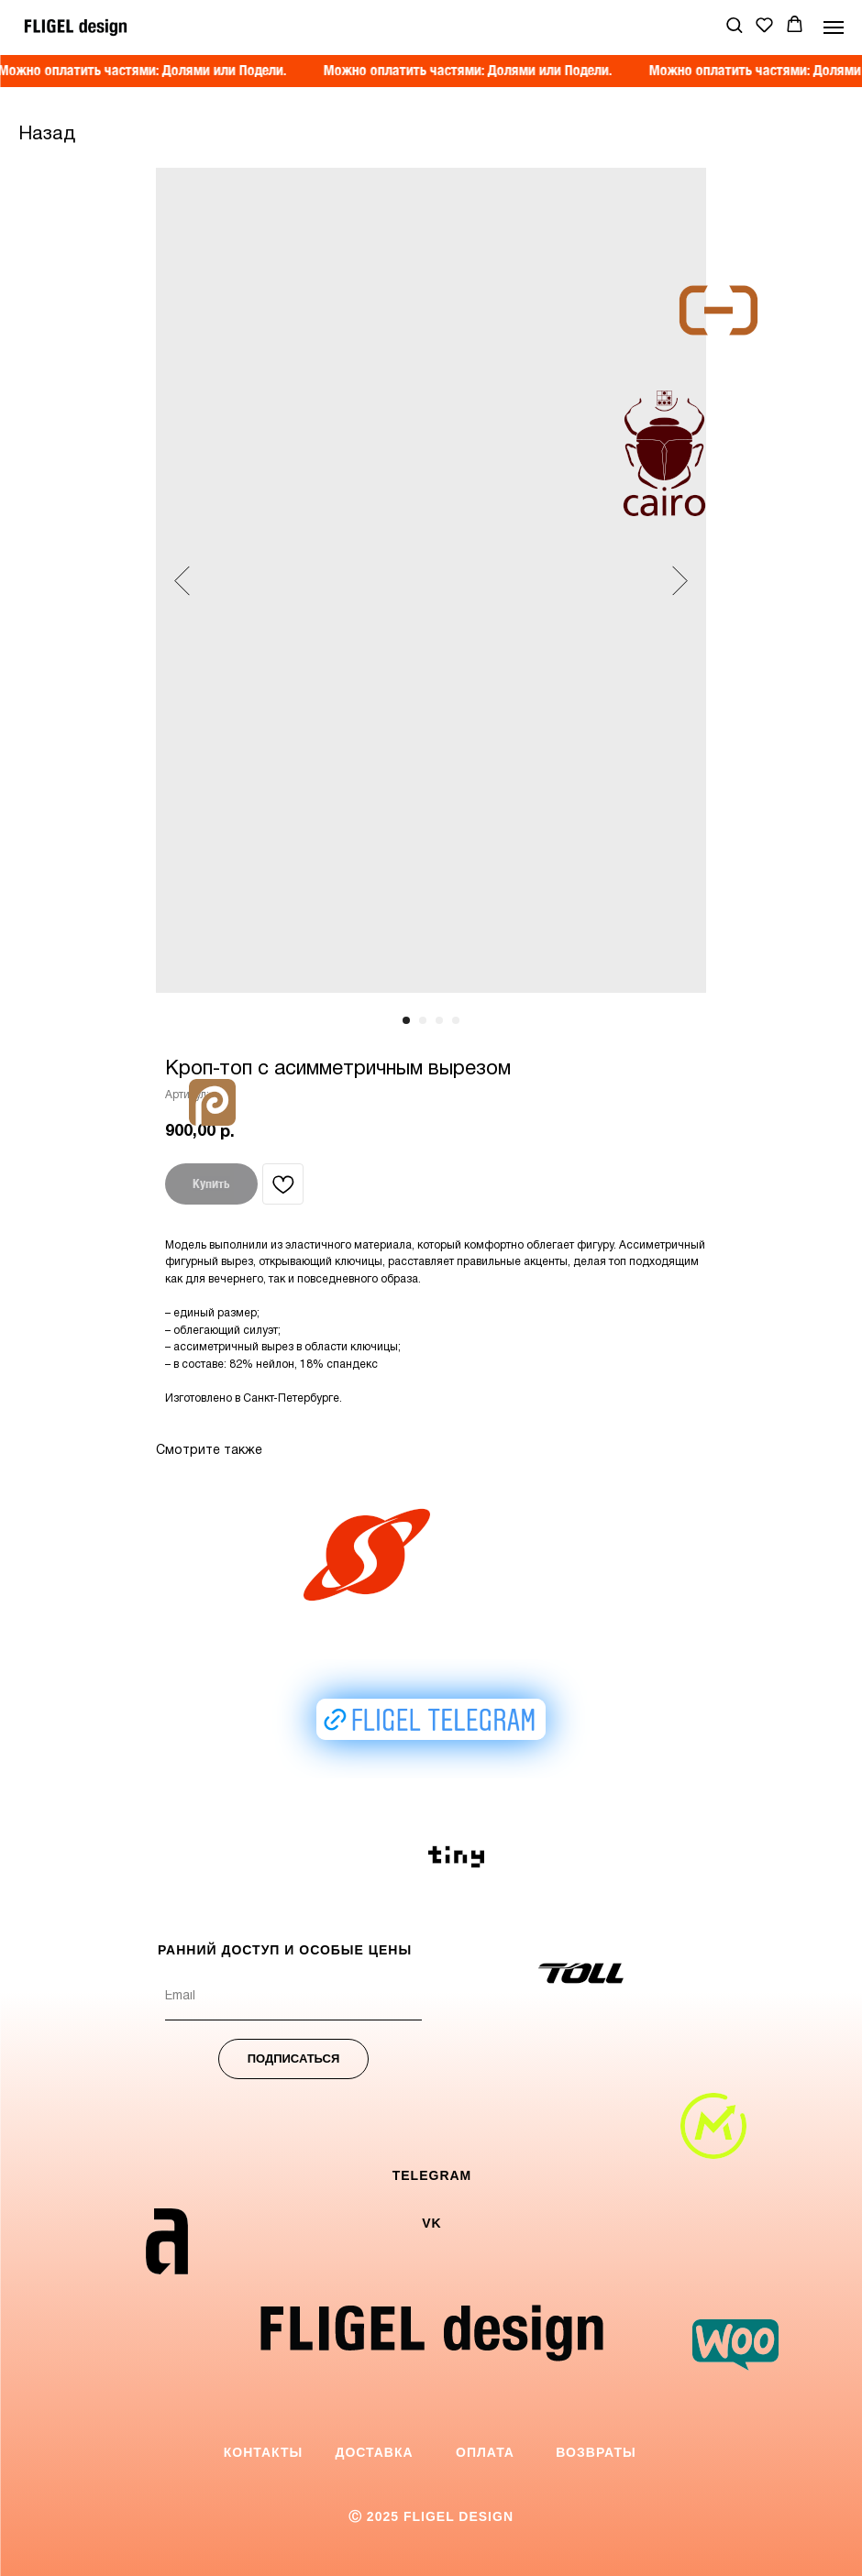  What do you see at coordinates (713, 2126) in the screenshot?
I see `open Mautic marketing automation platform` at bounding box center [713, 2126].